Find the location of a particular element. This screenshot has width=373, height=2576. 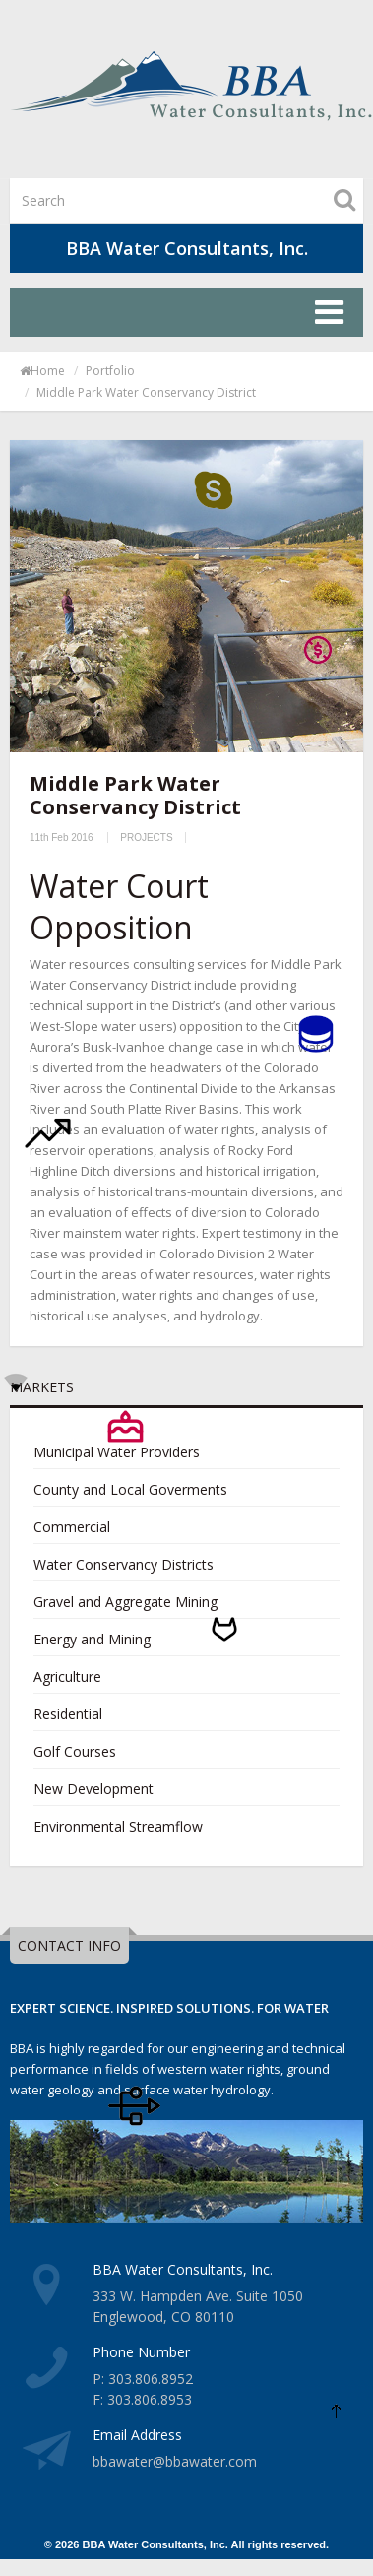

connect a USB device is located at coordinates (134, 2105).